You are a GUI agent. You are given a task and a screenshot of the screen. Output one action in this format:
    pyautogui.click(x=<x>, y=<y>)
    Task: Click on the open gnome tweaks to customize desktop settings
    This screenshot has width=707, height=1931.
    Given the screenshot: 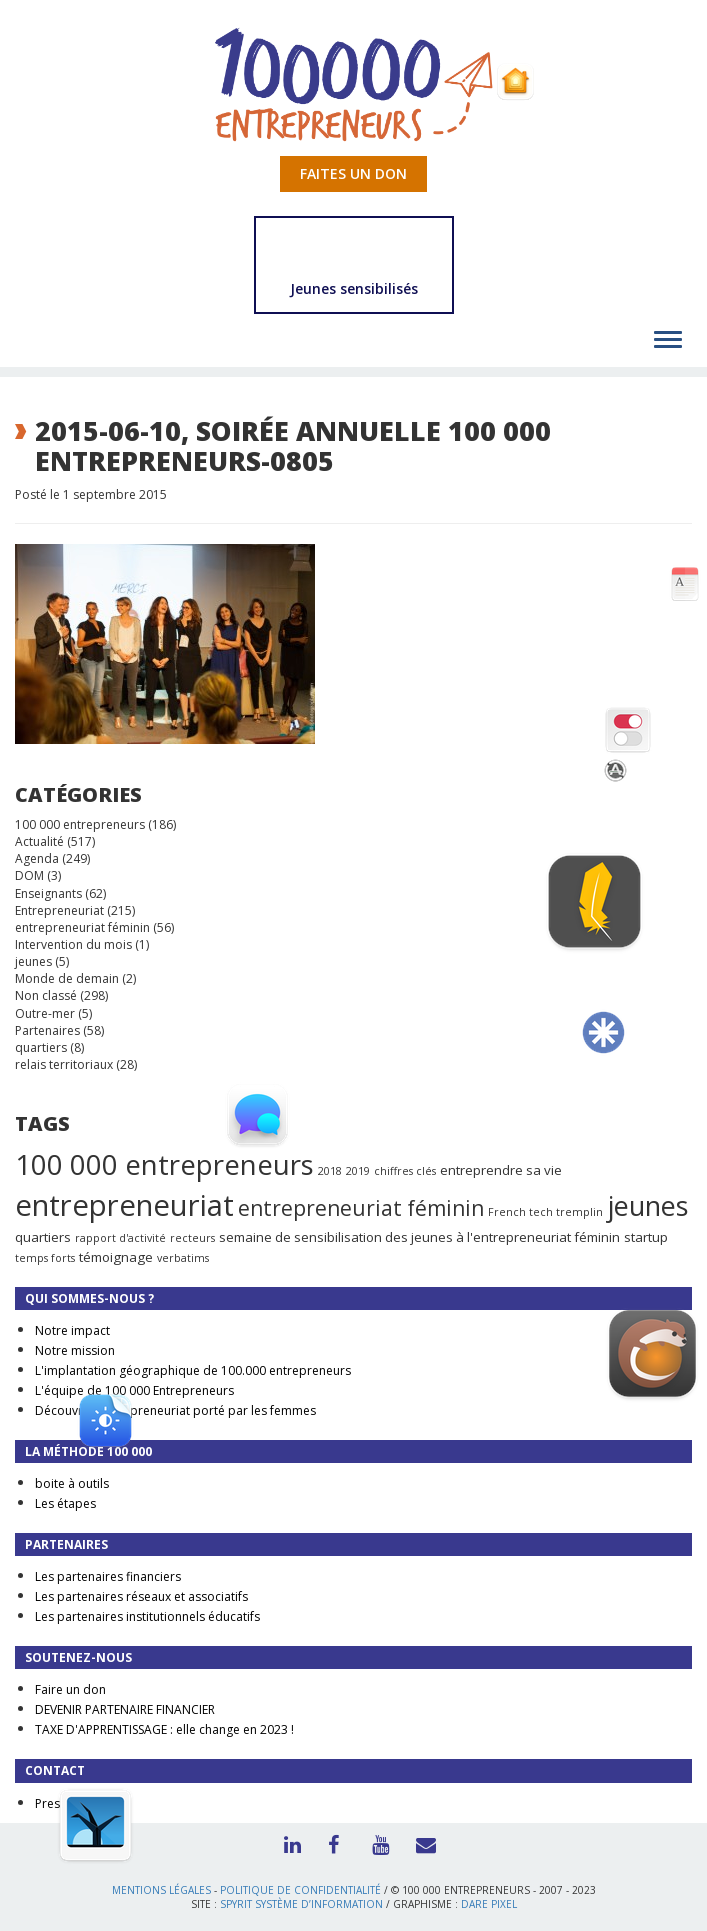 What is the action you would take?
    pyautogui.click(x=628, y=730)
    